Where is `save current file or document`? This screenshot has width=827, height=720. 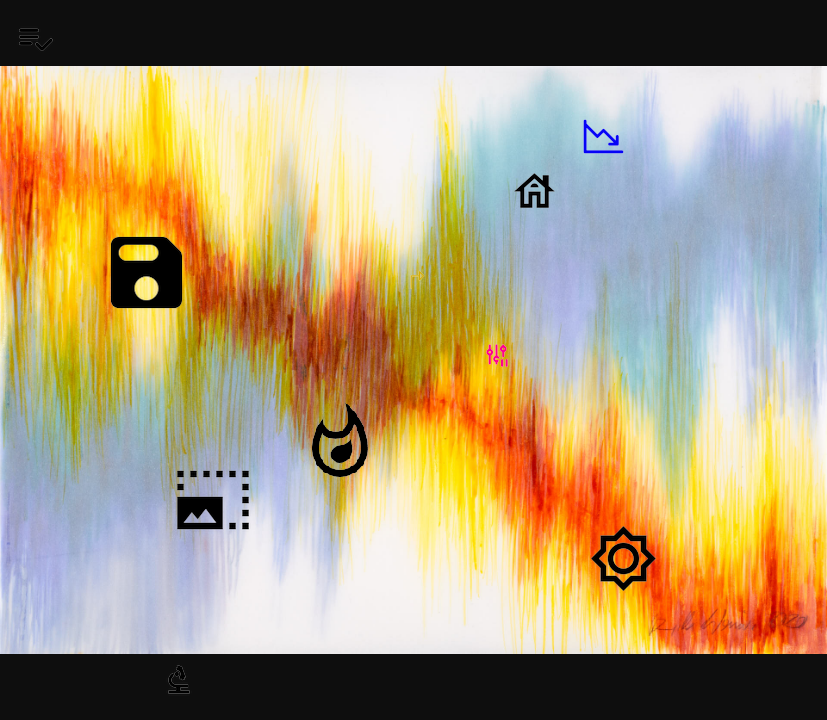
save current file or document is located at coordinates (146, 272).